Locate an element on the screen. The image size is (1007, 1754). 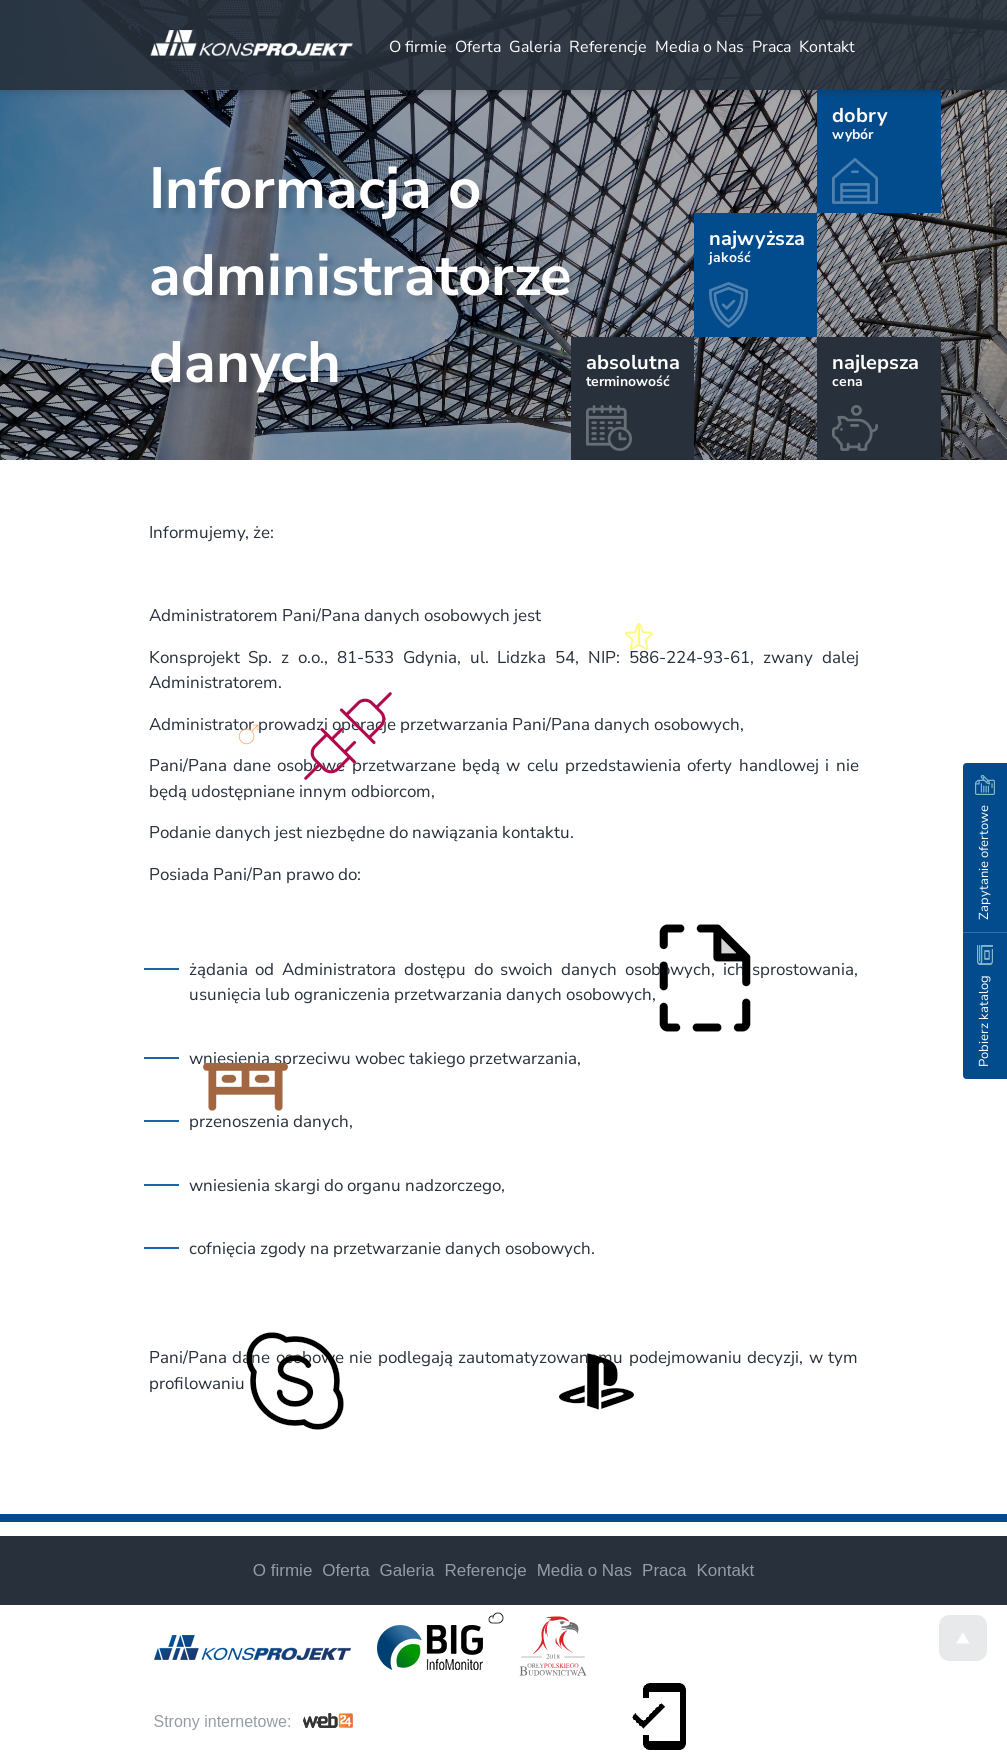
access workspace or desk settings is located at coordinates (245, 1085).